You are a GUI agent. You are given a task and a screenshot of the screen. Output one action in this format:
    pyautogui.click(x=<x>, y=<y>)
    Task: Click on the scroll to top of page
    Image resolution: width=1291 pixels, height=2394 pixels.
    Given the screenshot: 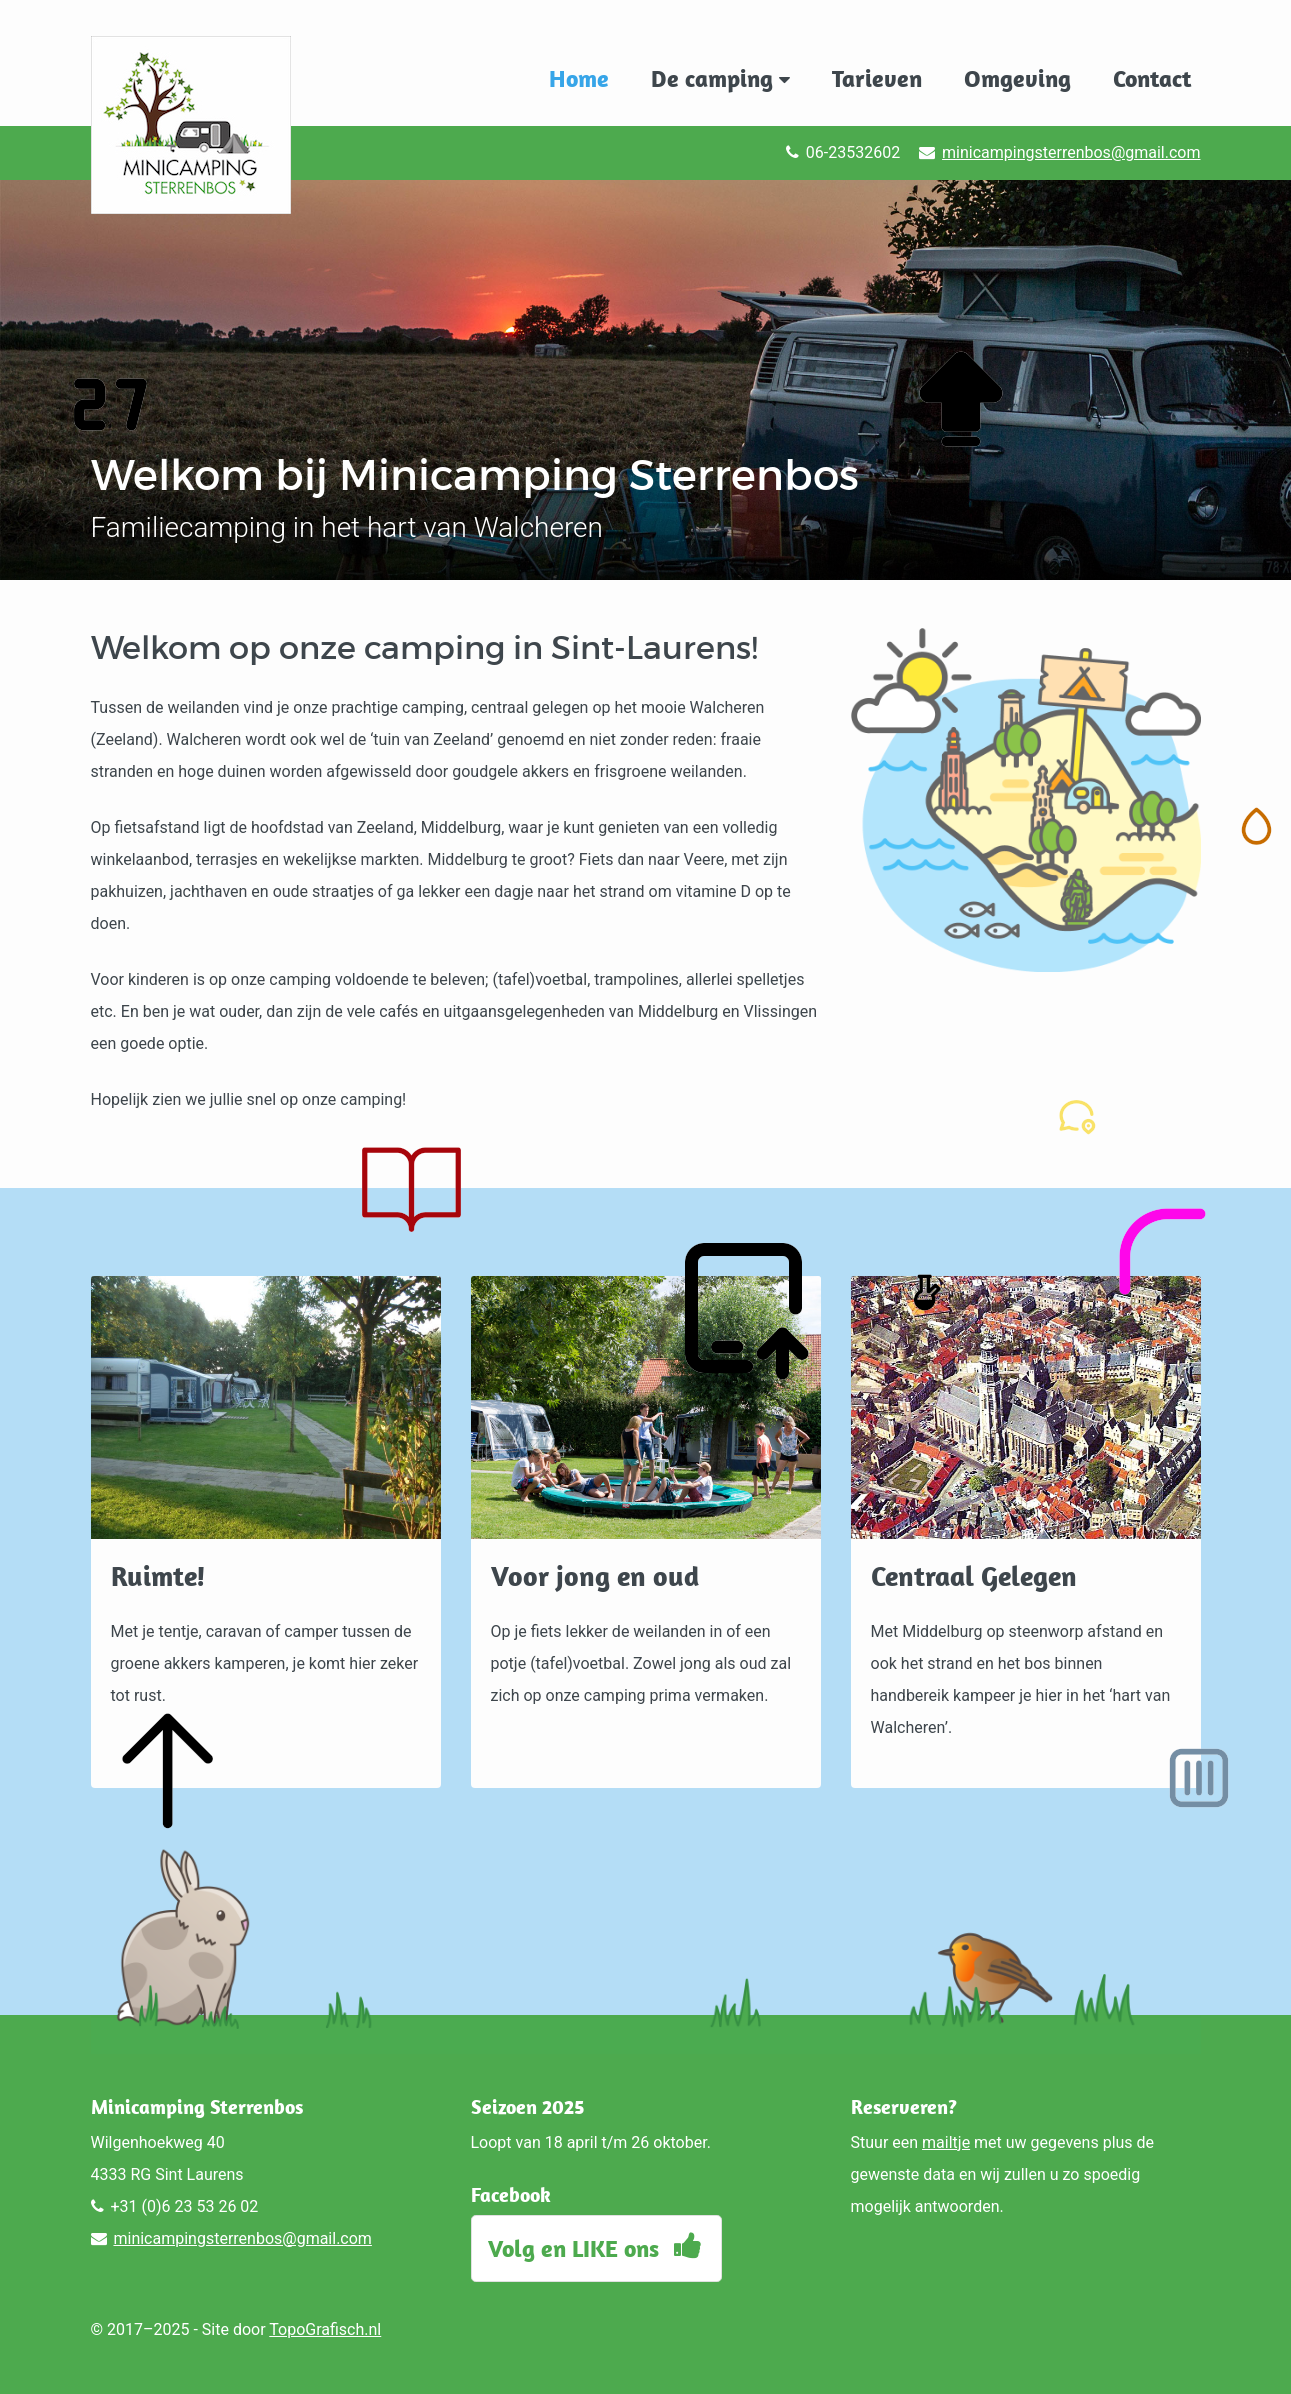 What is the action you would take?
    pyautogui.click(x=168, y=1772)
    